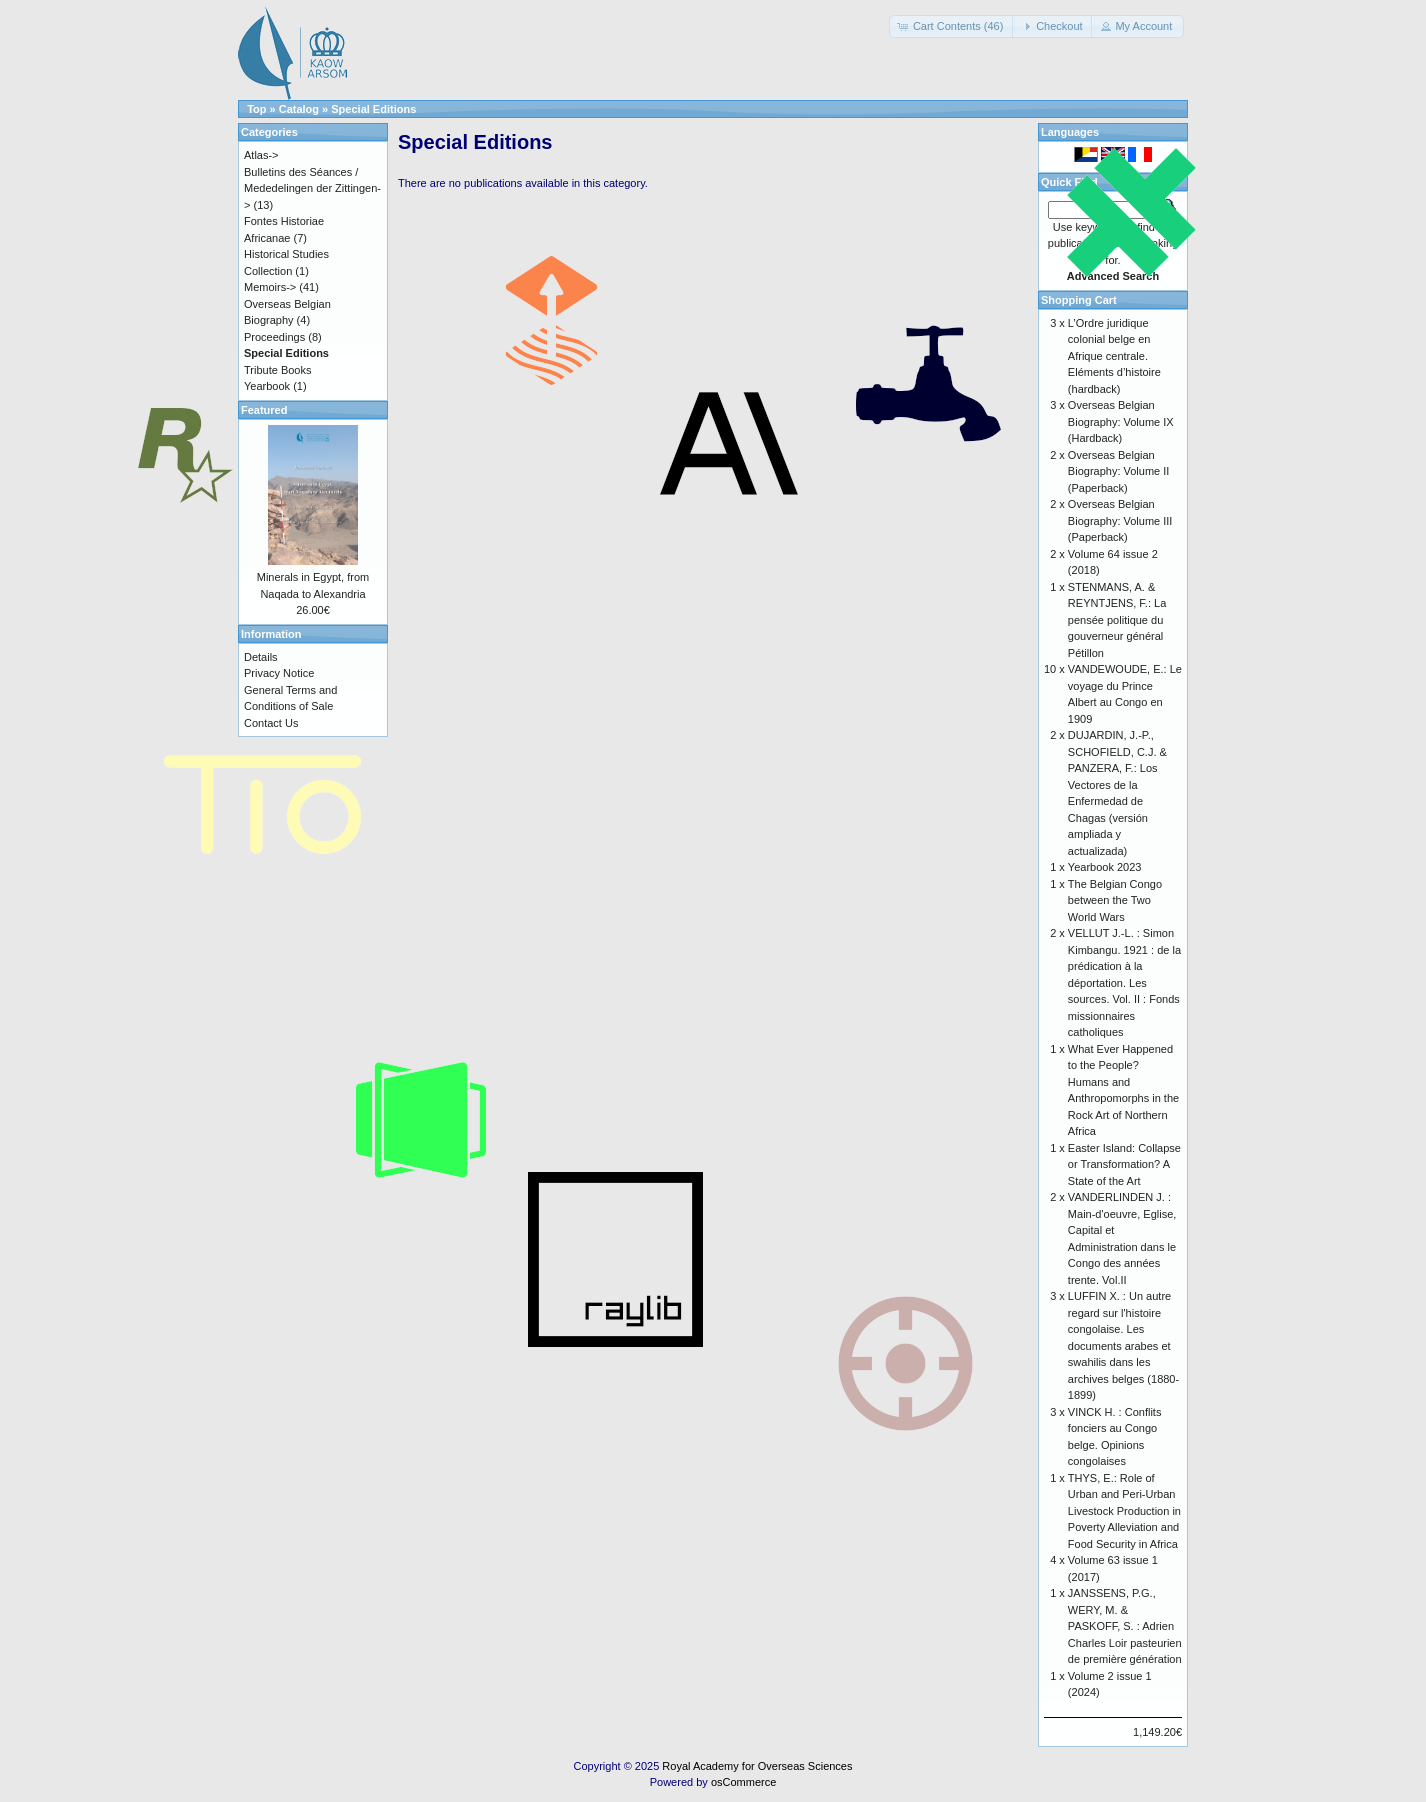  Describe the element at coordinates (905, 1363) in the screenshot. I see `center or focus on current location` at that location.